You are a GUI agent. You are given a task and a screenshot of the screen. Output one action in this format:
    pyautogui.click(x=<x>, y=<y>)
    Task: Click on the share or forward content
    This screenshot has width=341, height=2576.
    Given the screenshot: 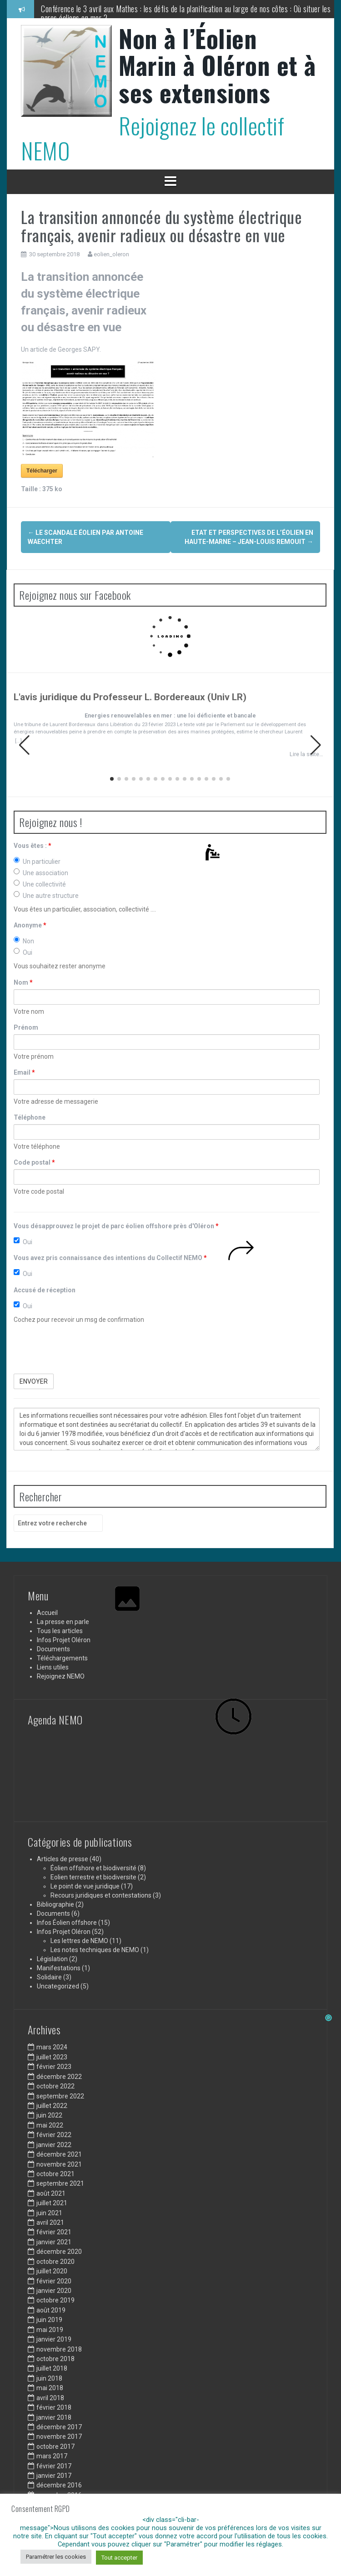 What is the action you would take?
    pyautogui.click(x=241, y=1251)
    